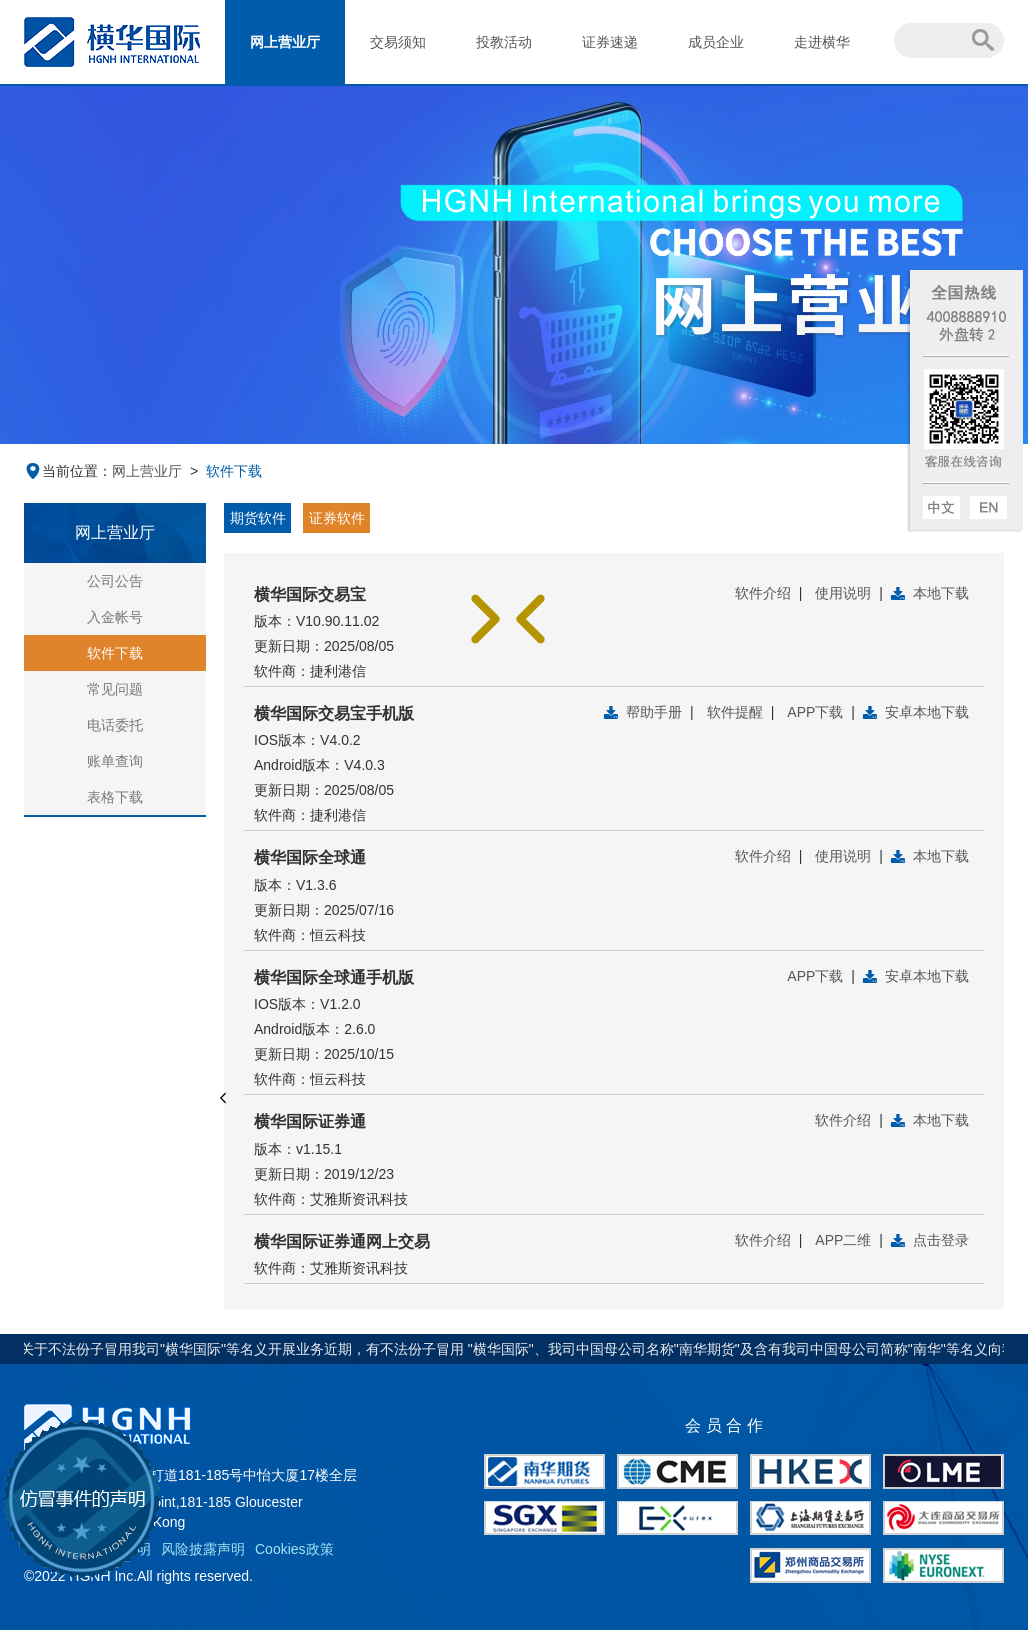  I want to click on go back to the previous screen, so click(223, 1098).